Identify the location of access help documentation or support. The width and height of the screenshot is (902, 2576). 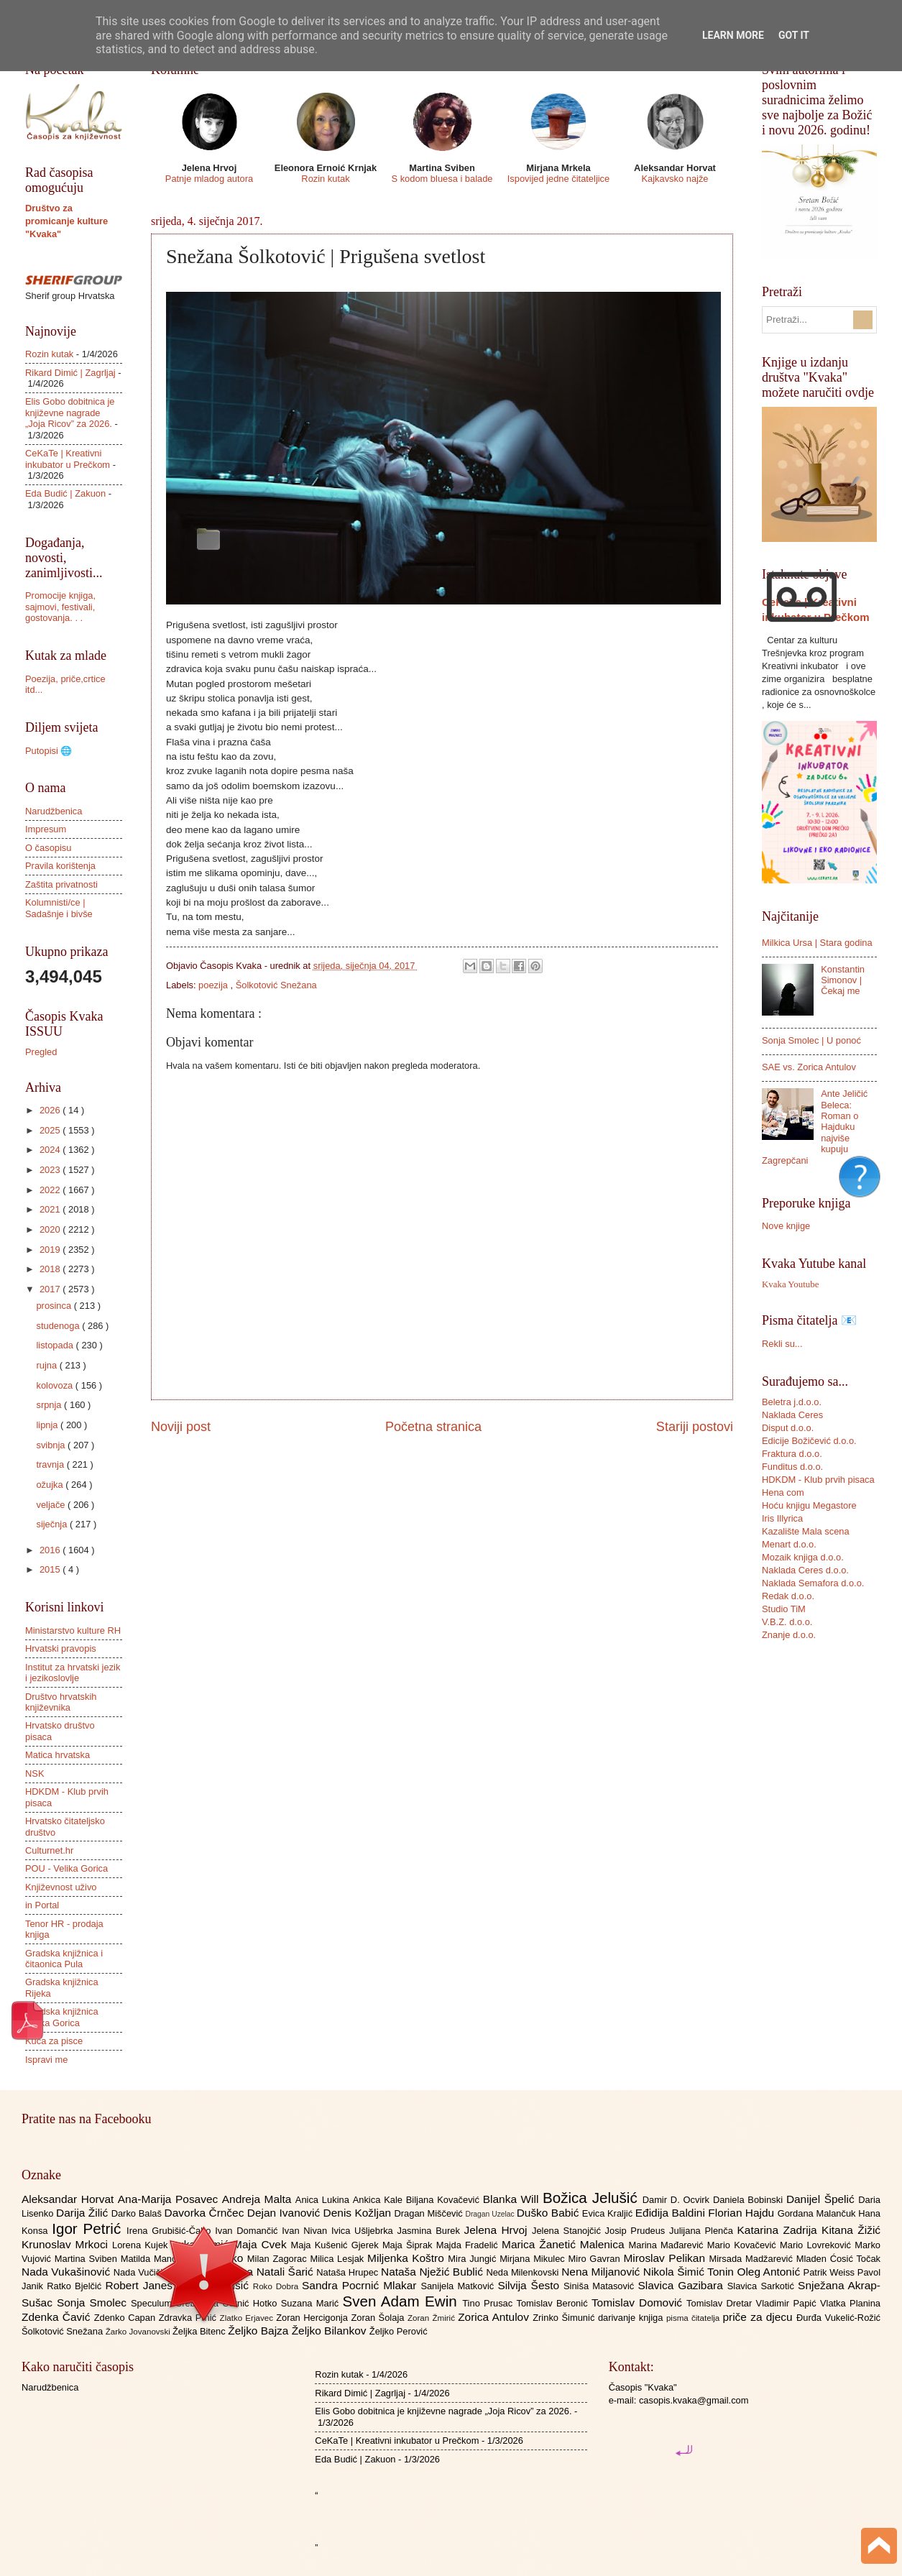
(860, 1177).